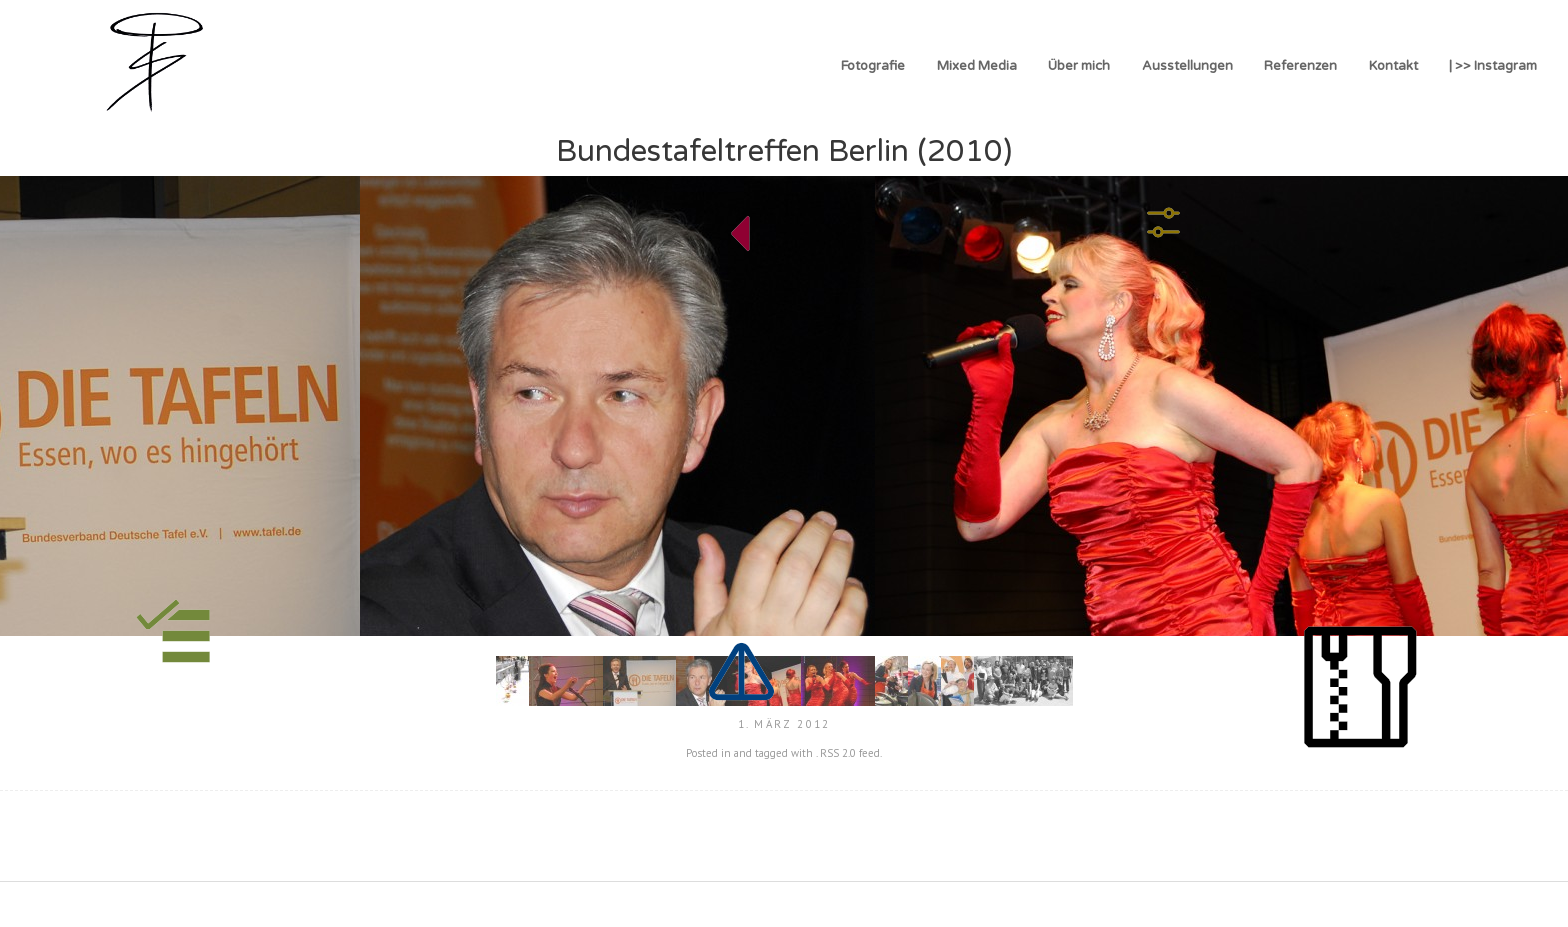 This screenshot has height=927, width=1568. Describe the element at coordinates (173, 636) in the screenshot. I see `view task list or to-do items` at that location.